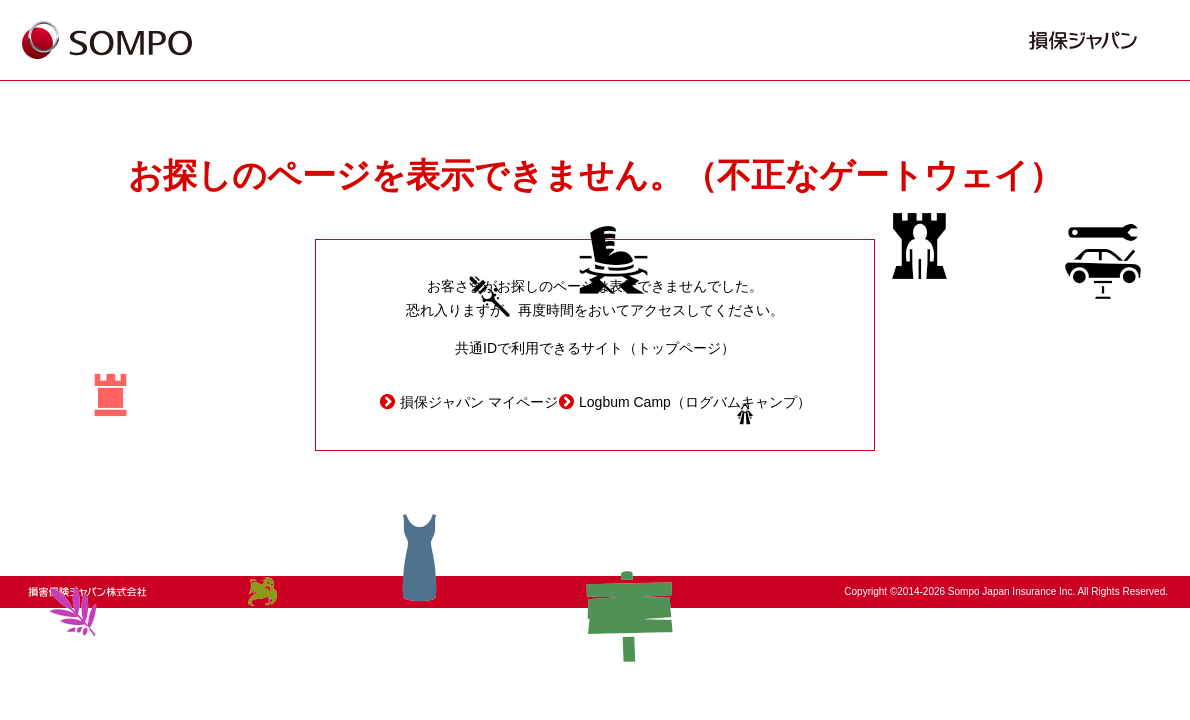 The width and height of the screenshot is (1190, 720). What do you see at coordinates (262, 591) in the screenshot?
I see `ghost enemy or spirit character in a game` at bounding box center [262, 591].